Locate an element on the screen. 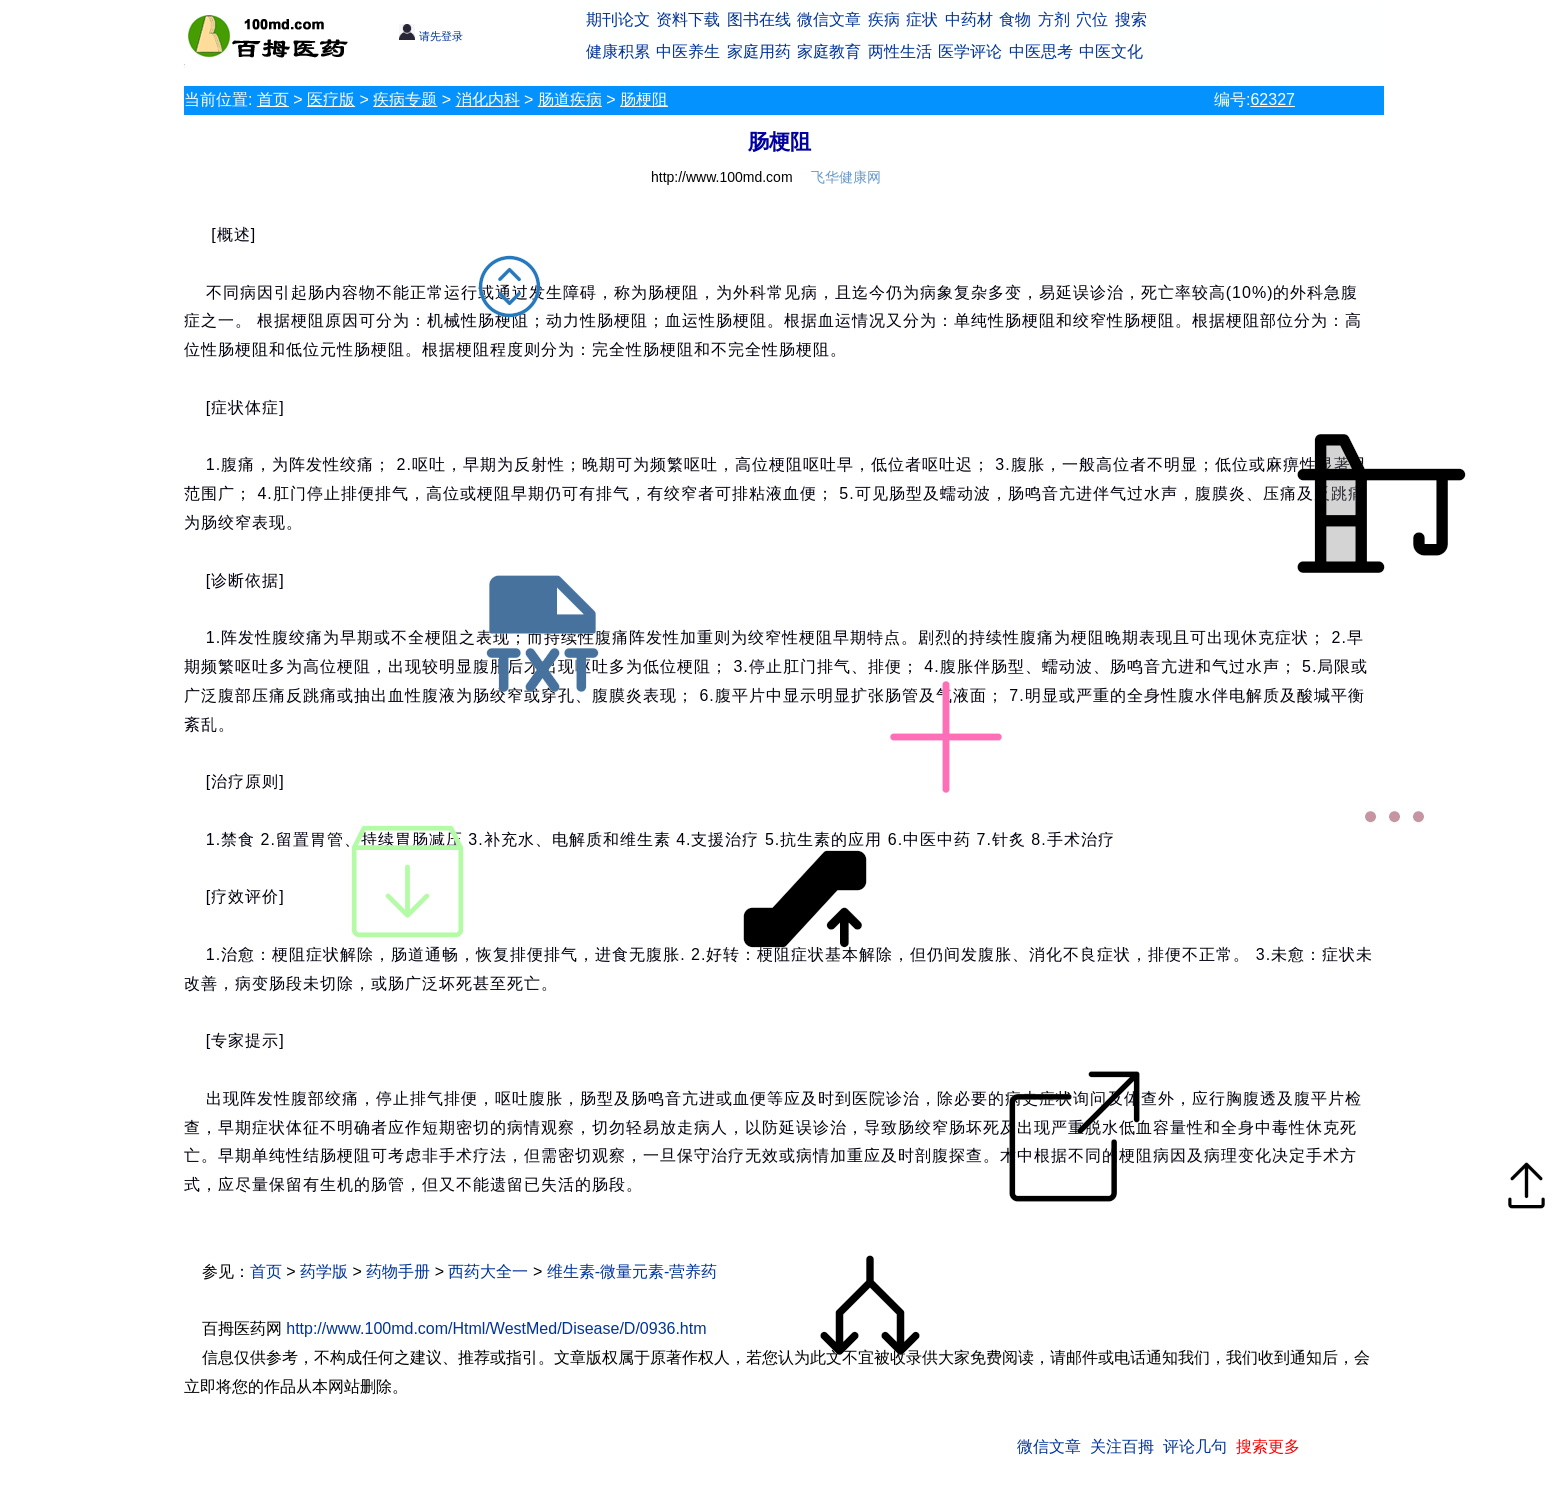 The width and height of the screenshot is (1568, 1494). indicates escalator going up is located at coordinates (805, 899).